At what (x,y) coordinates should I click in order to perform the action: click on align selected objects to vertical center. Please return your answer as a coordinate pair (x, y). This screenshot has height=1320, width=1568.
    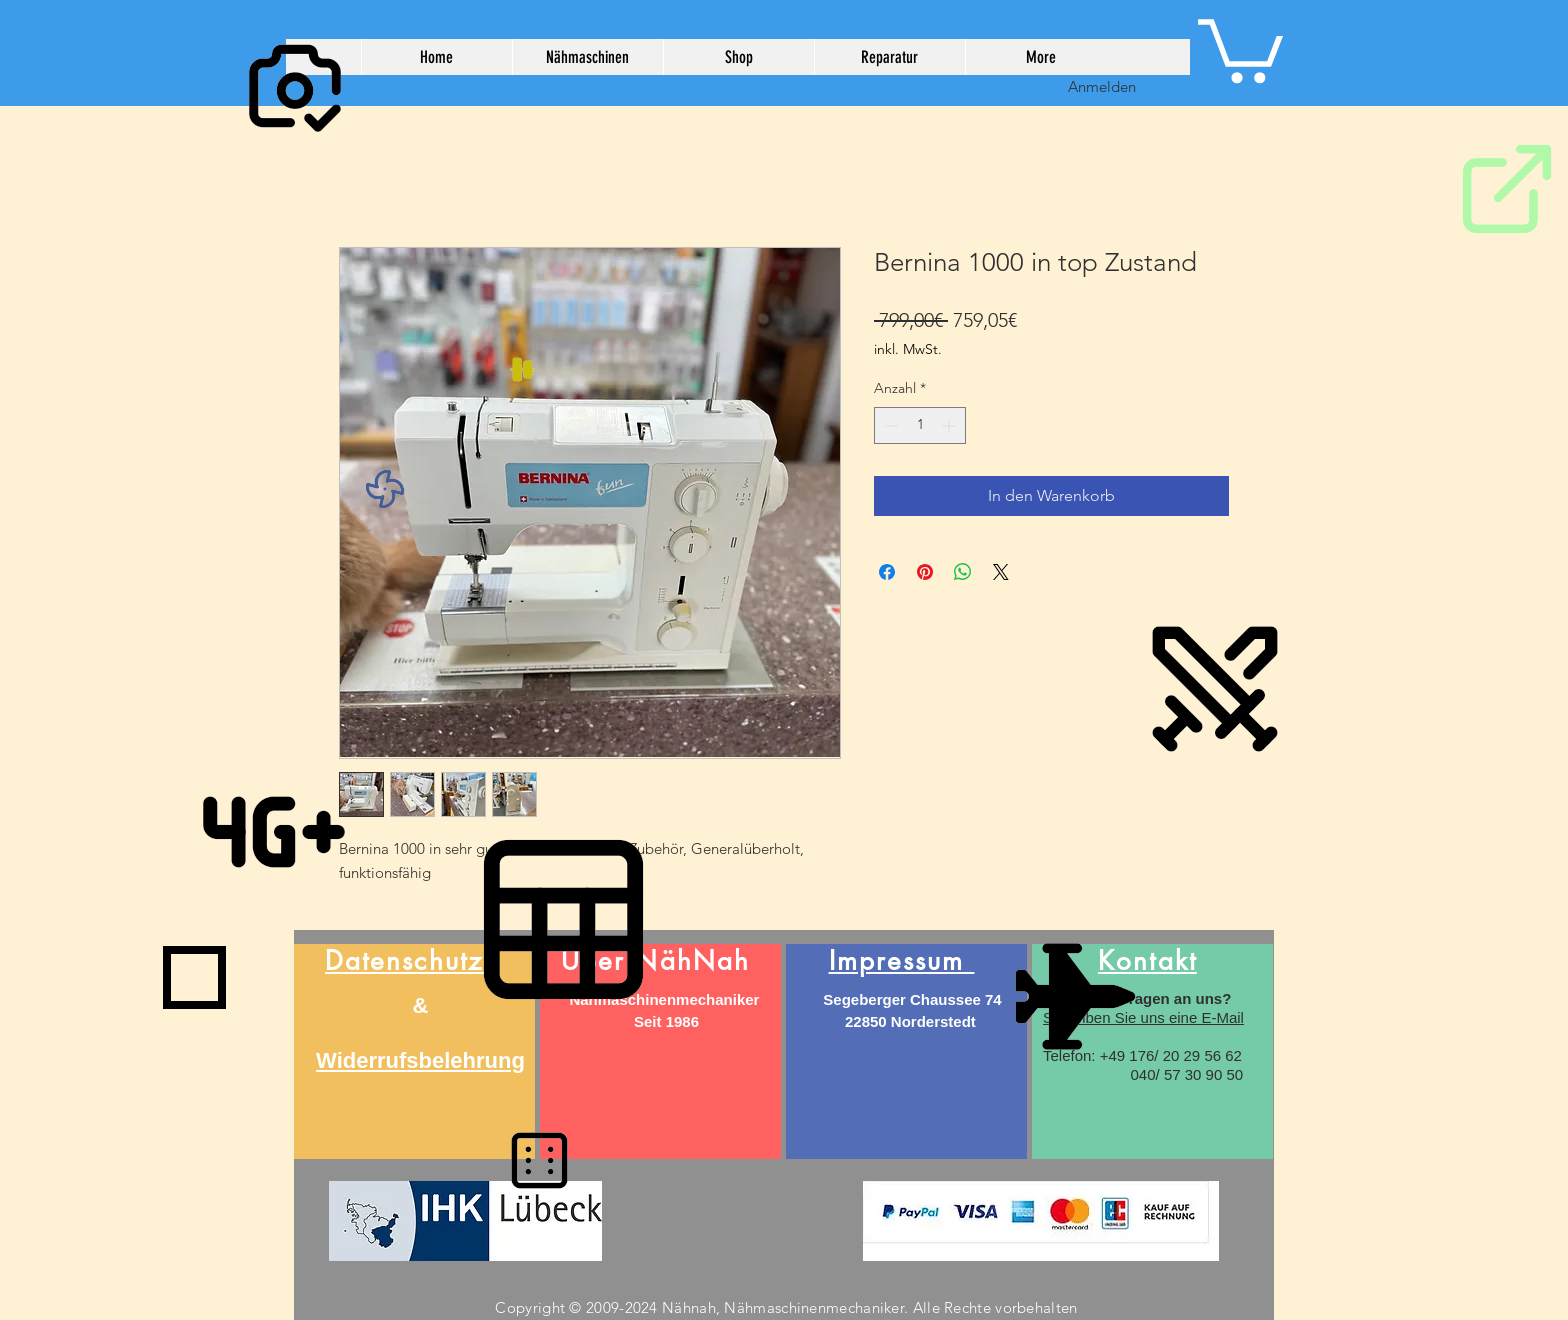
    Looking at the image, I should click on (522, 369).